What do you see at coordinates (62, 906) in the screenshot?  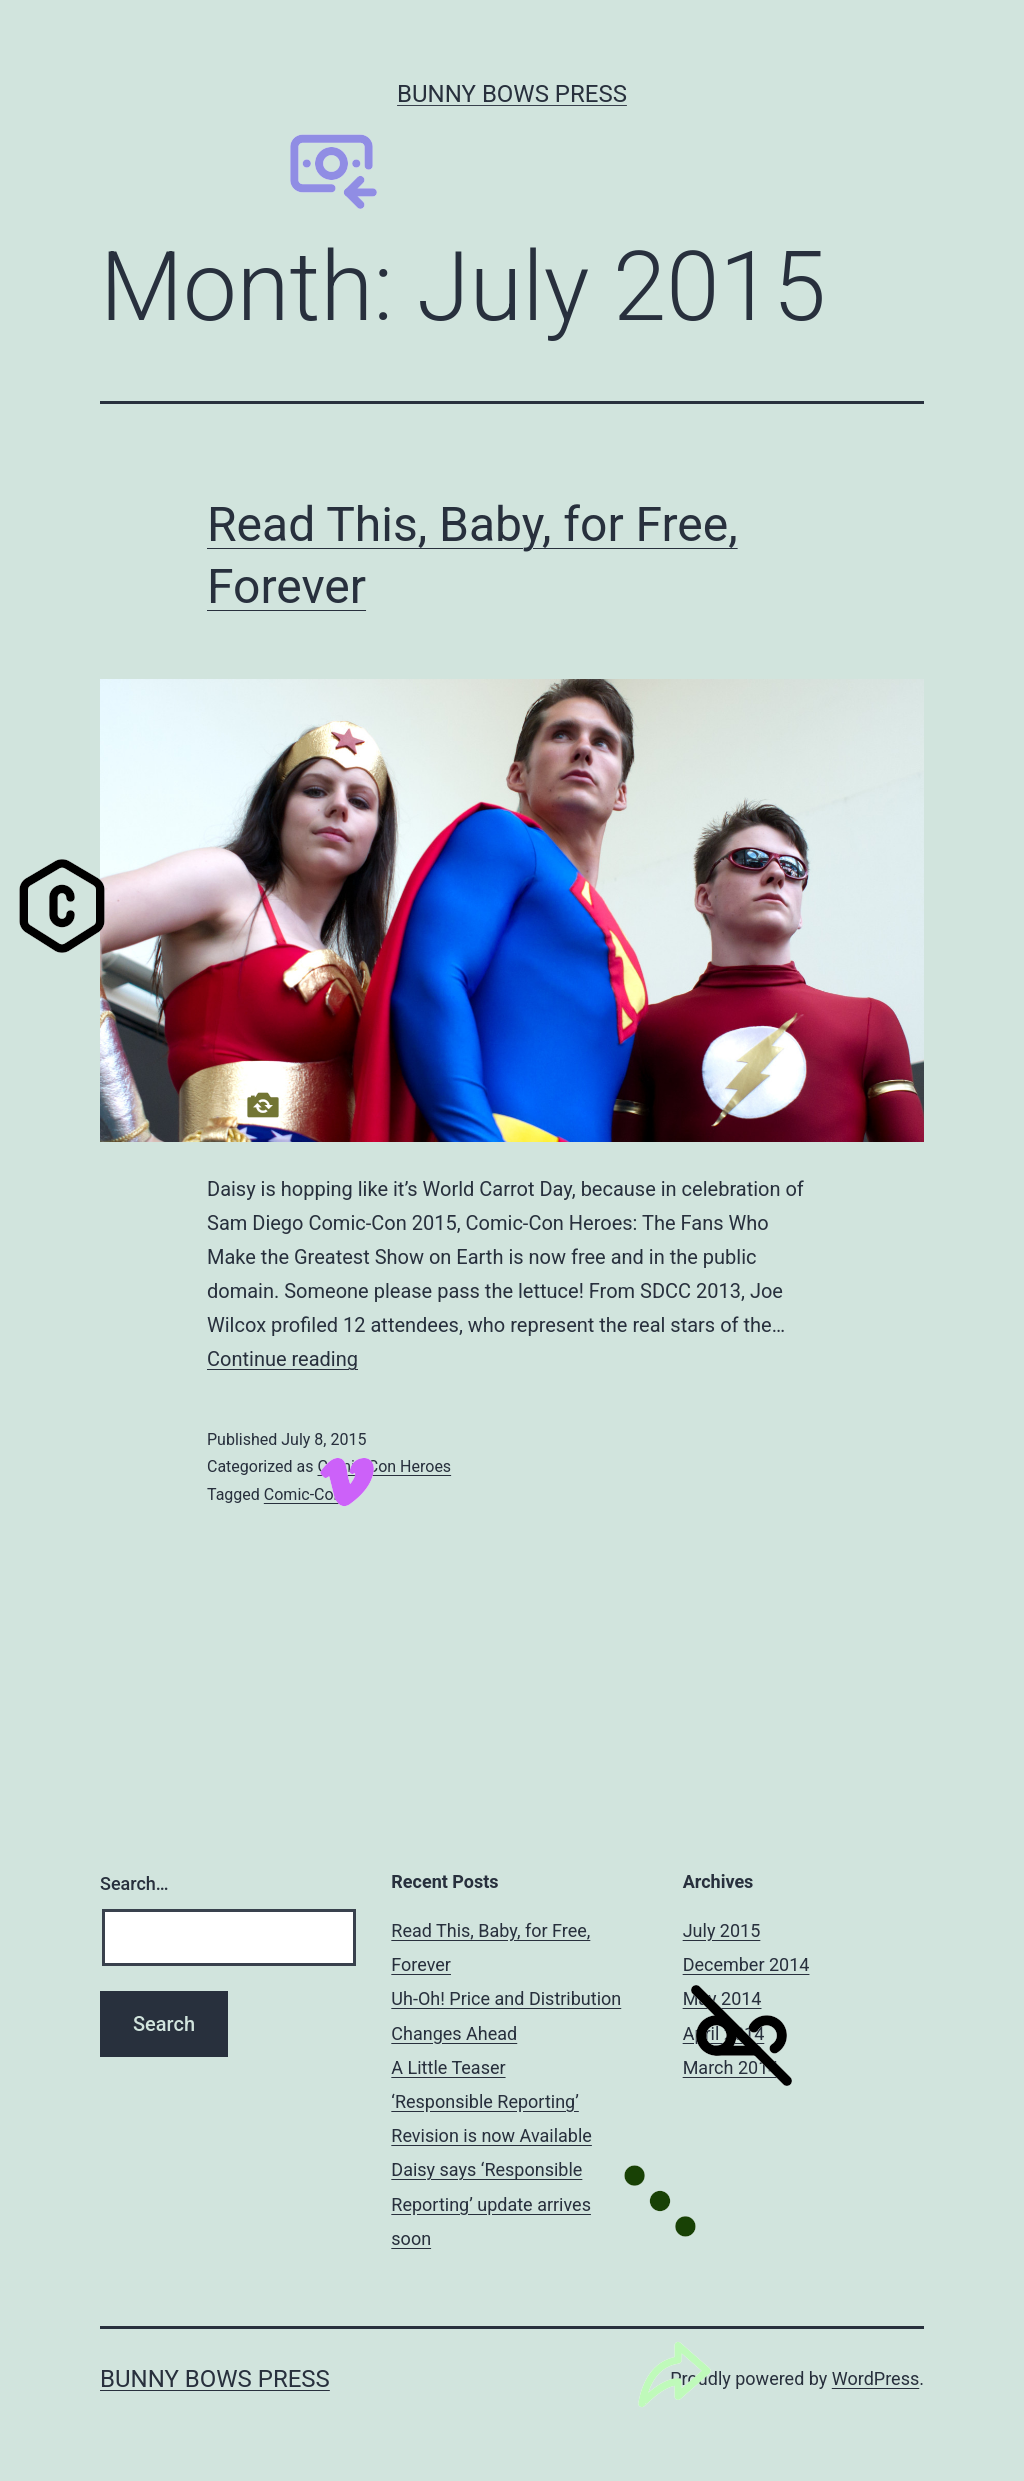 I see `indicates copyright status or protected content` at bounding box center [62, 906].